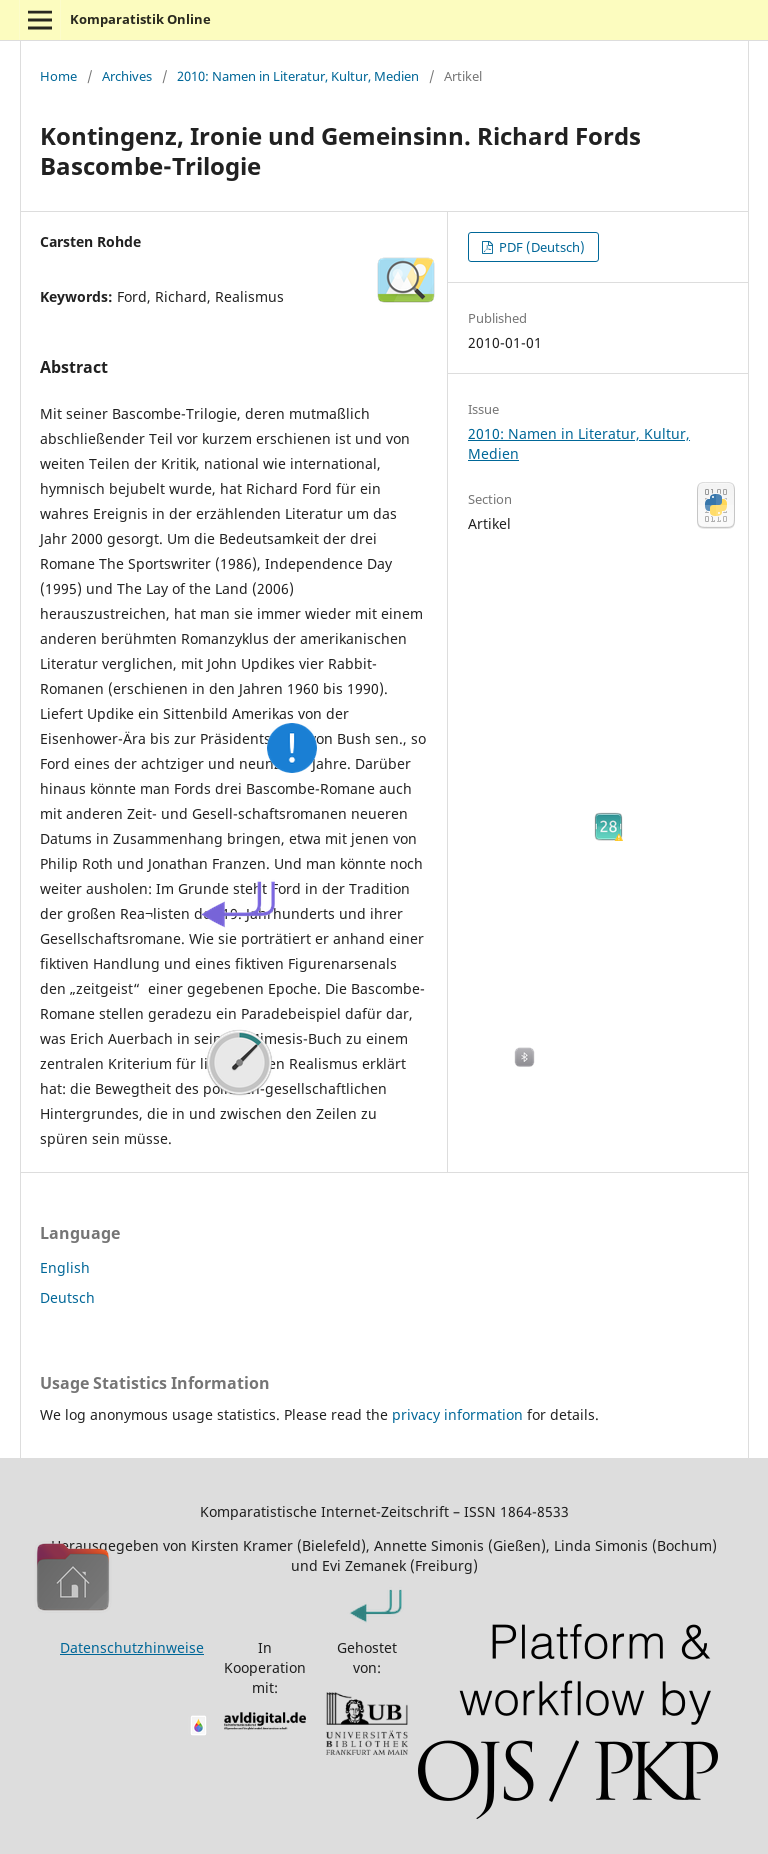  Describe the element at coordinates (524, 1057) in the screenshot. I see `bluetooth is currently disabled or inactive` at that location.